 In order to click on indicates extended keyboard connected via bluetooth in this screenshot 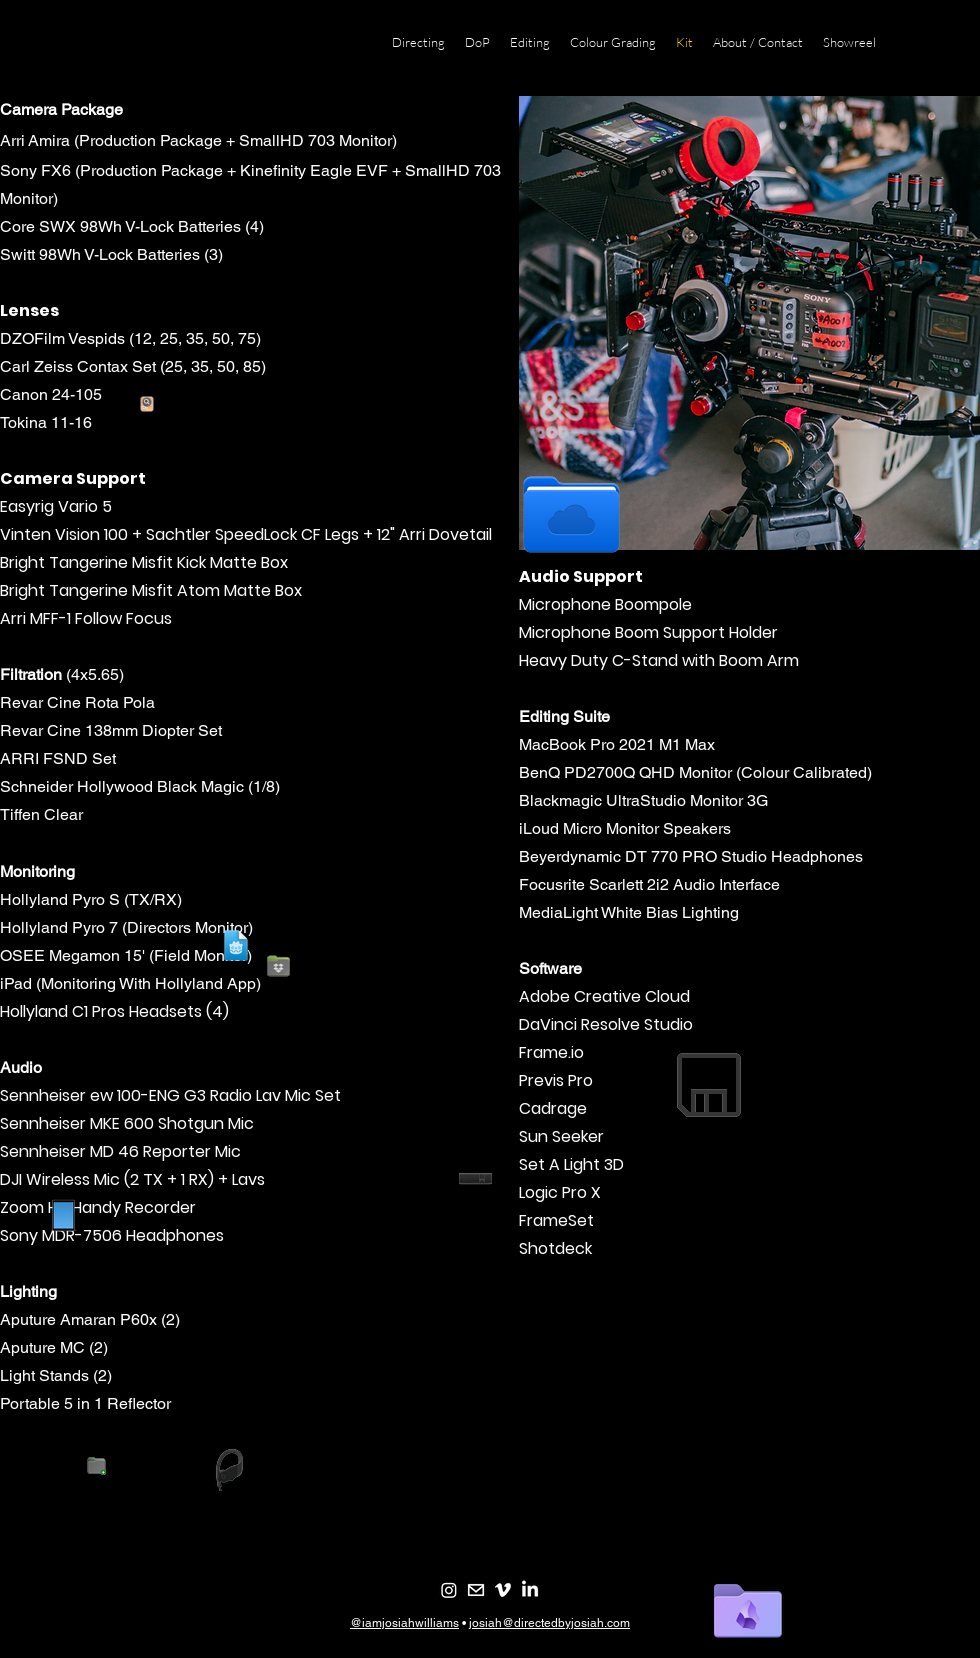, I will do `click(475, 1178)`.